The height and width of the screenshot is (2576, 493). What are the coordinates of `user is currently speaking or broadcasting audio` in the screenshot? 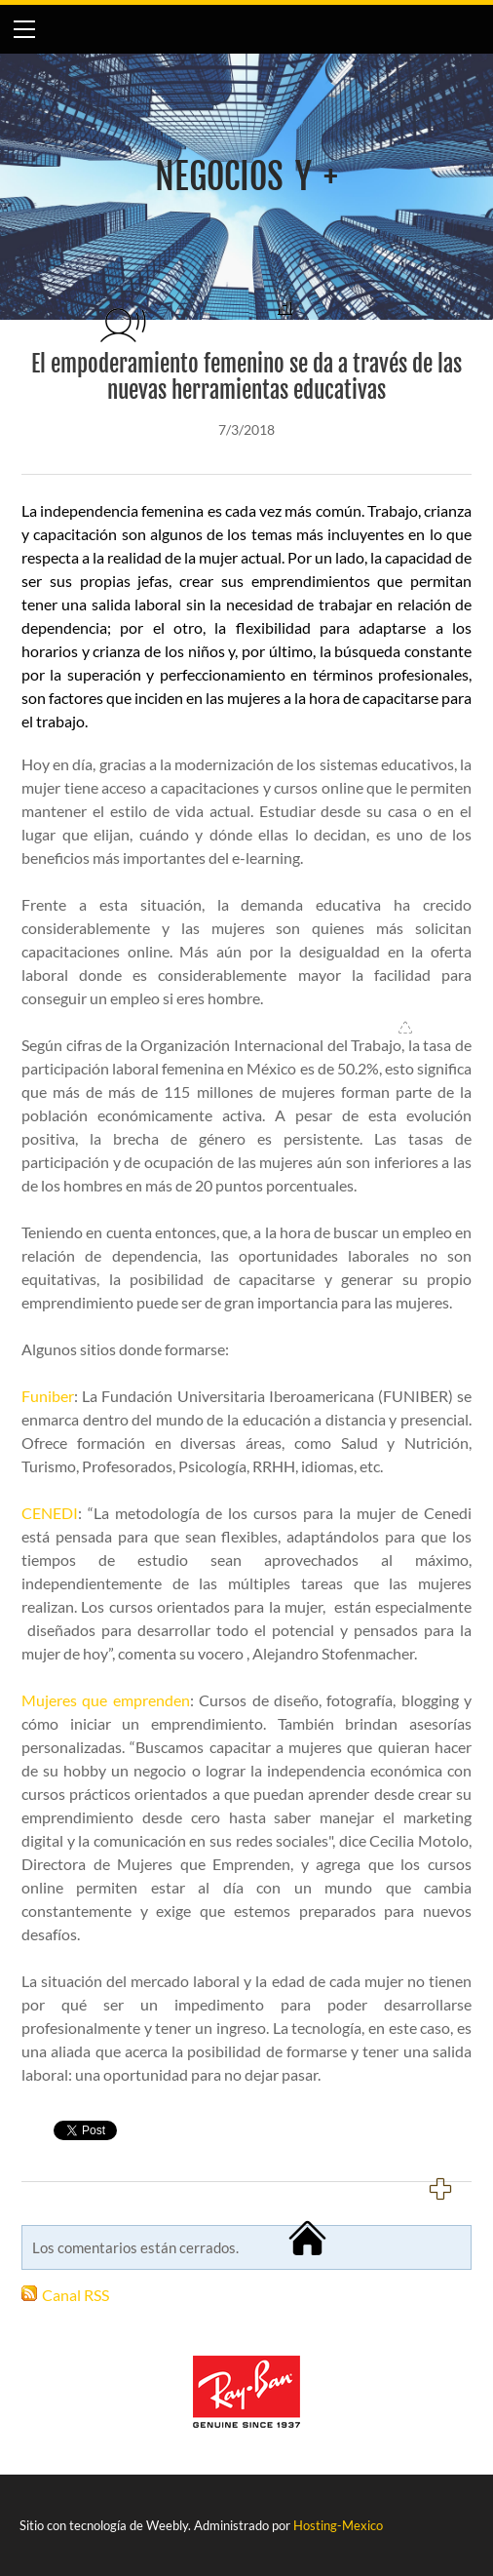 It's located at (122, 325).